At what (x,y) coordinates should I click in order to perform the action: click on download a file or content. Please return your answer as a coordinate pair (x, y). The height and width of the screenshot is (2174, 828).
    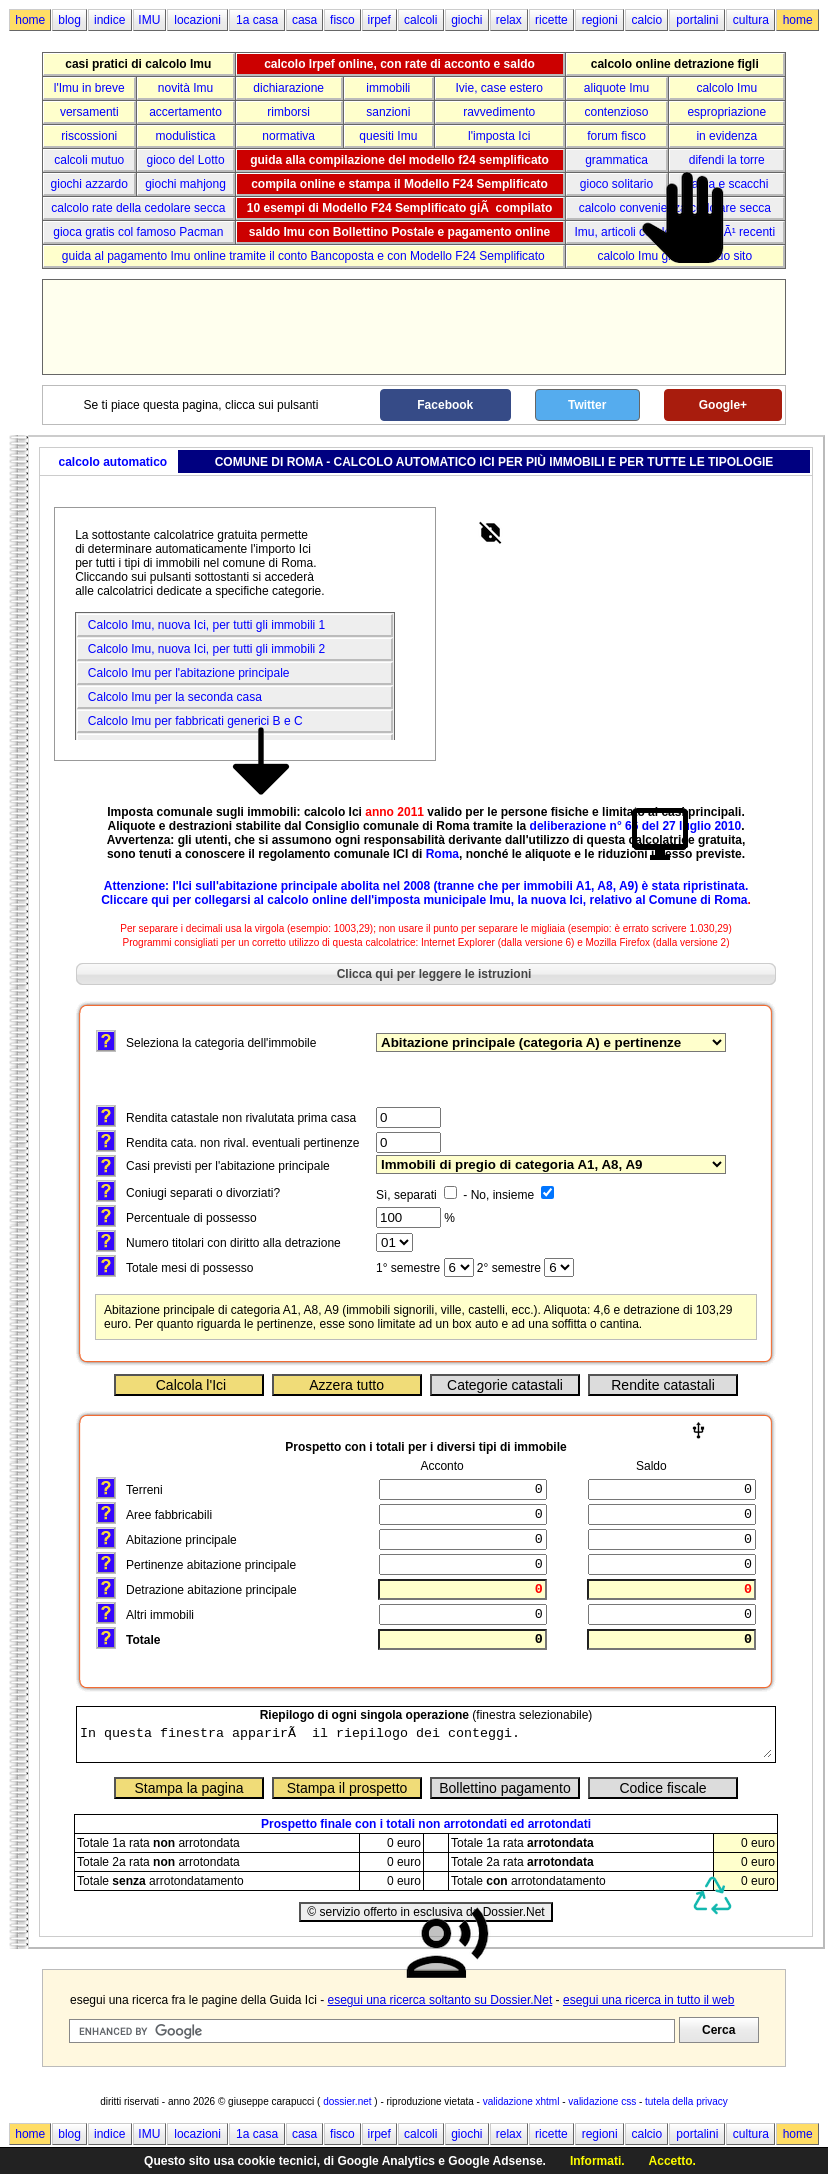
    Looking at the image, I should click on (261, 761).